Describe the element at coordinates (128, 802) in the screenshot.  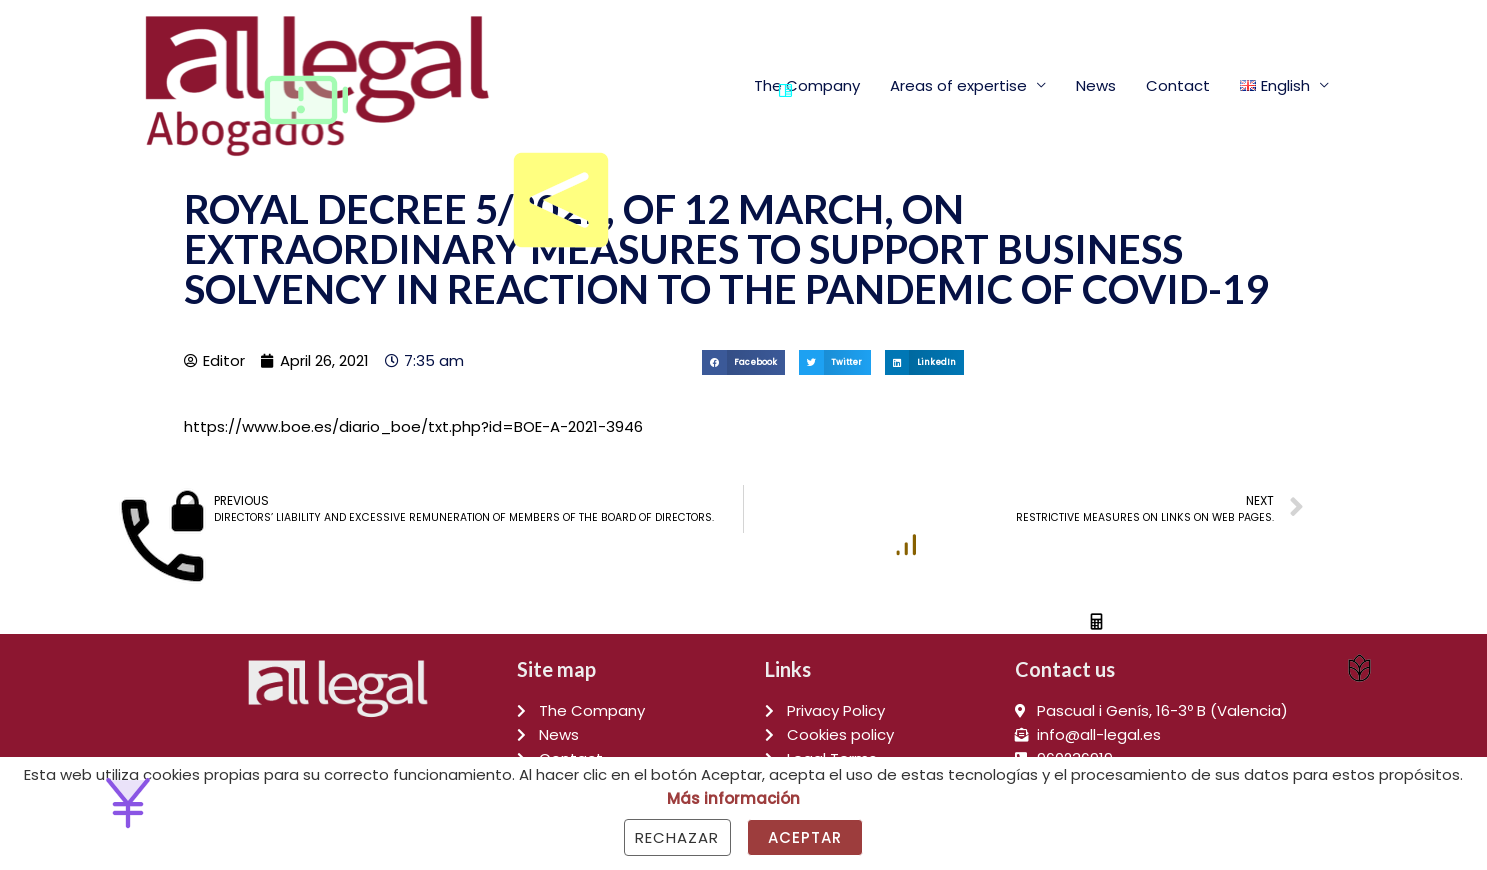
I see `view prices in japanese yen` at that location.